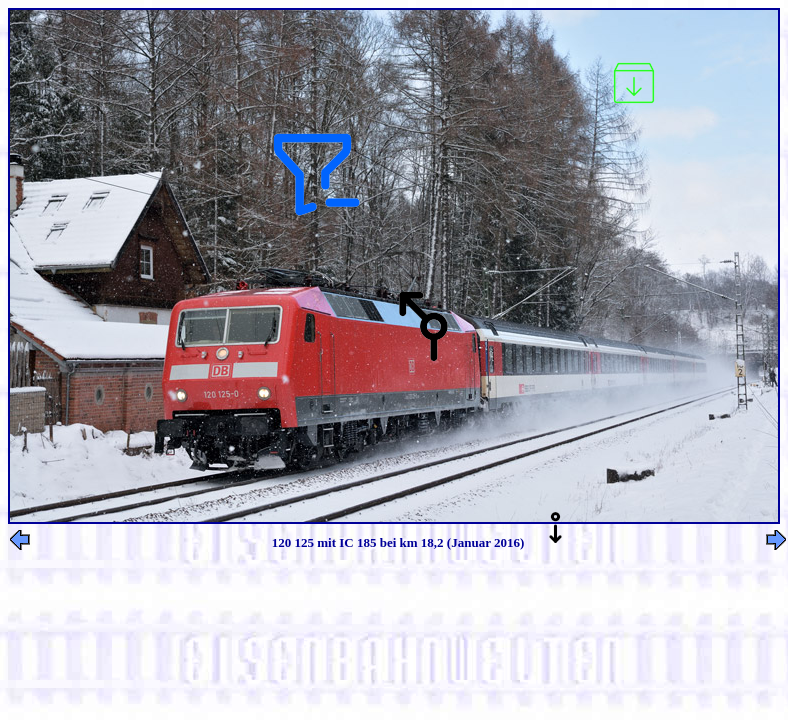  Describe the element at coordinates (555, 527) in the screenshot. I see `move item down in a list` at that location.